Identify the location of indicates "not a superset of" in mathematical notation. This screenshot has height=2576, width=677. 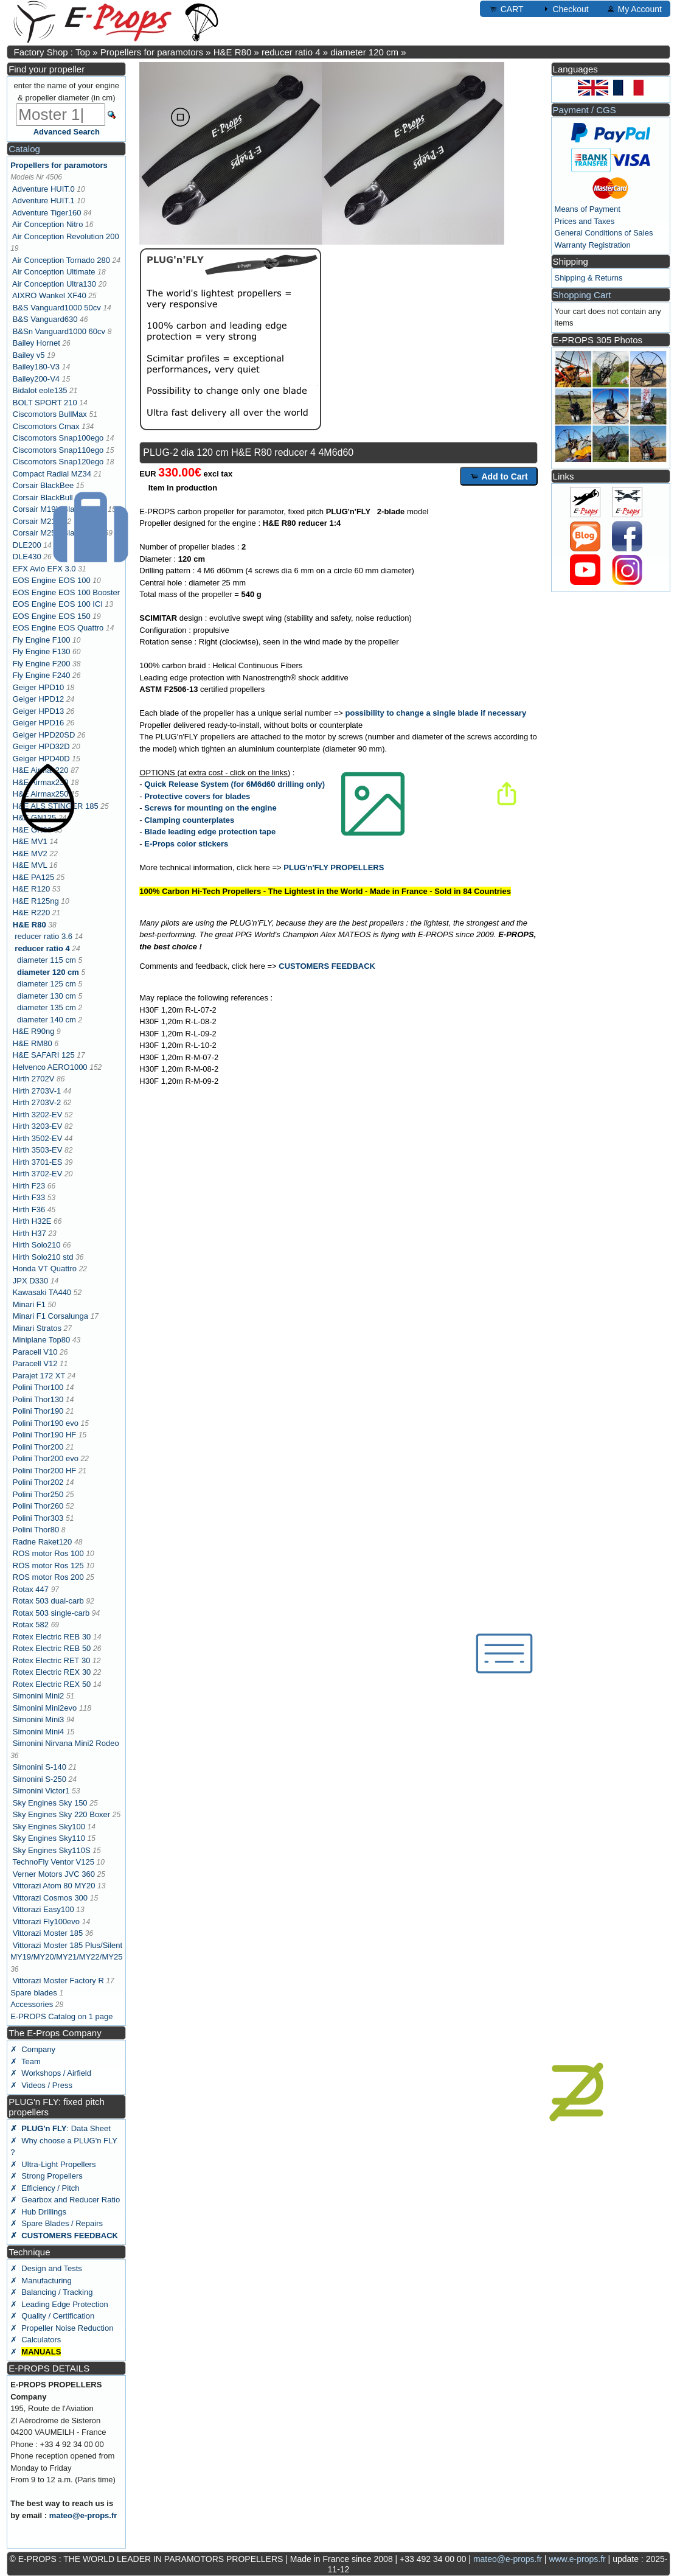
(576, 2092).